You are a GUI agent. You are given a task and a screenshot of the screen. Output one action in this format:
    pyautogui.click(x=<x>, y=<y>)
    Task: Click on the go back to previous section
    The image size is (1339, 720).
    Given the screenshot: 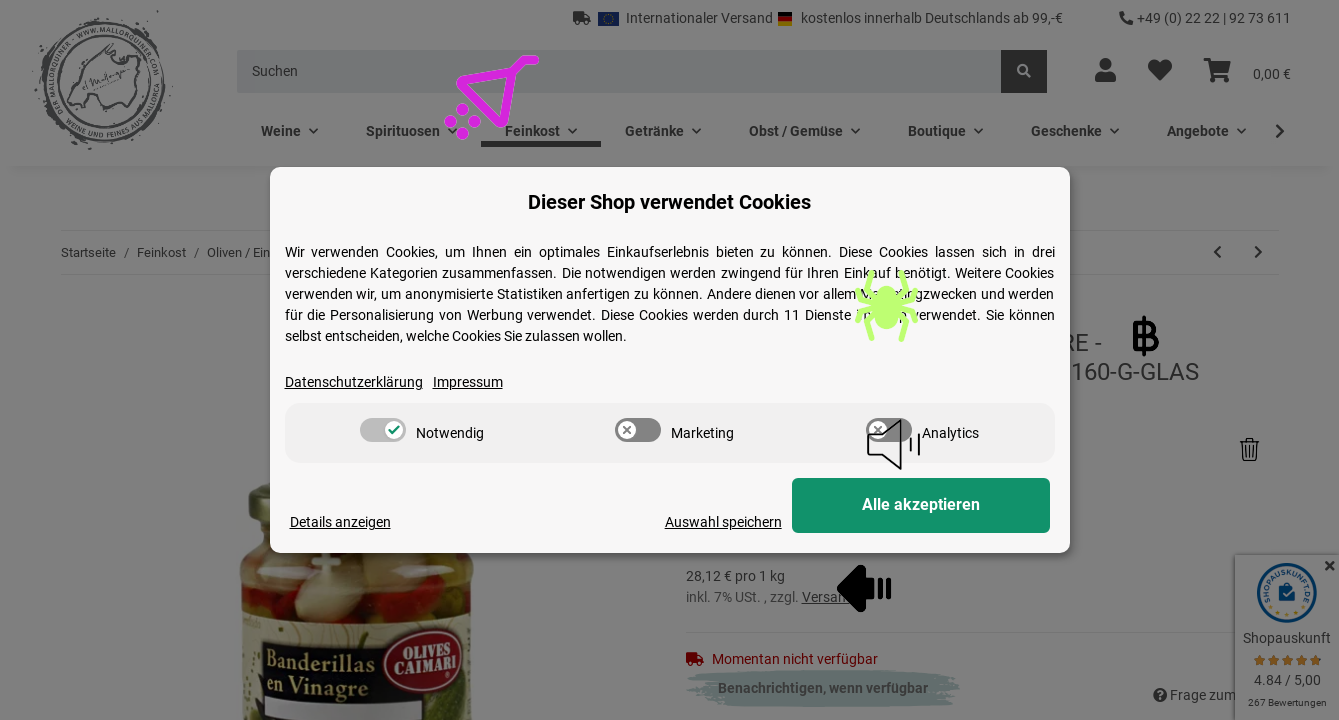 What is the action you would take?
    pyautogui.click(x=863, y=588)
    